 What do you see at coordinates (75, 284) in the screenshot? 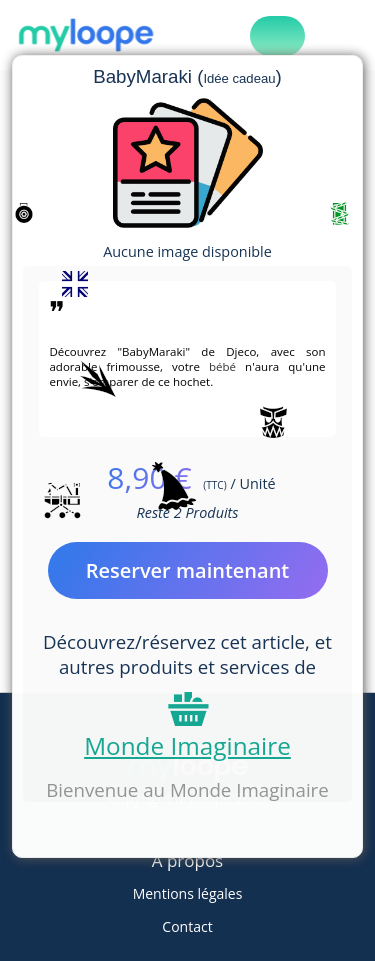
I see `select United Kingdom as region or language` at bounding box center [75, 284].